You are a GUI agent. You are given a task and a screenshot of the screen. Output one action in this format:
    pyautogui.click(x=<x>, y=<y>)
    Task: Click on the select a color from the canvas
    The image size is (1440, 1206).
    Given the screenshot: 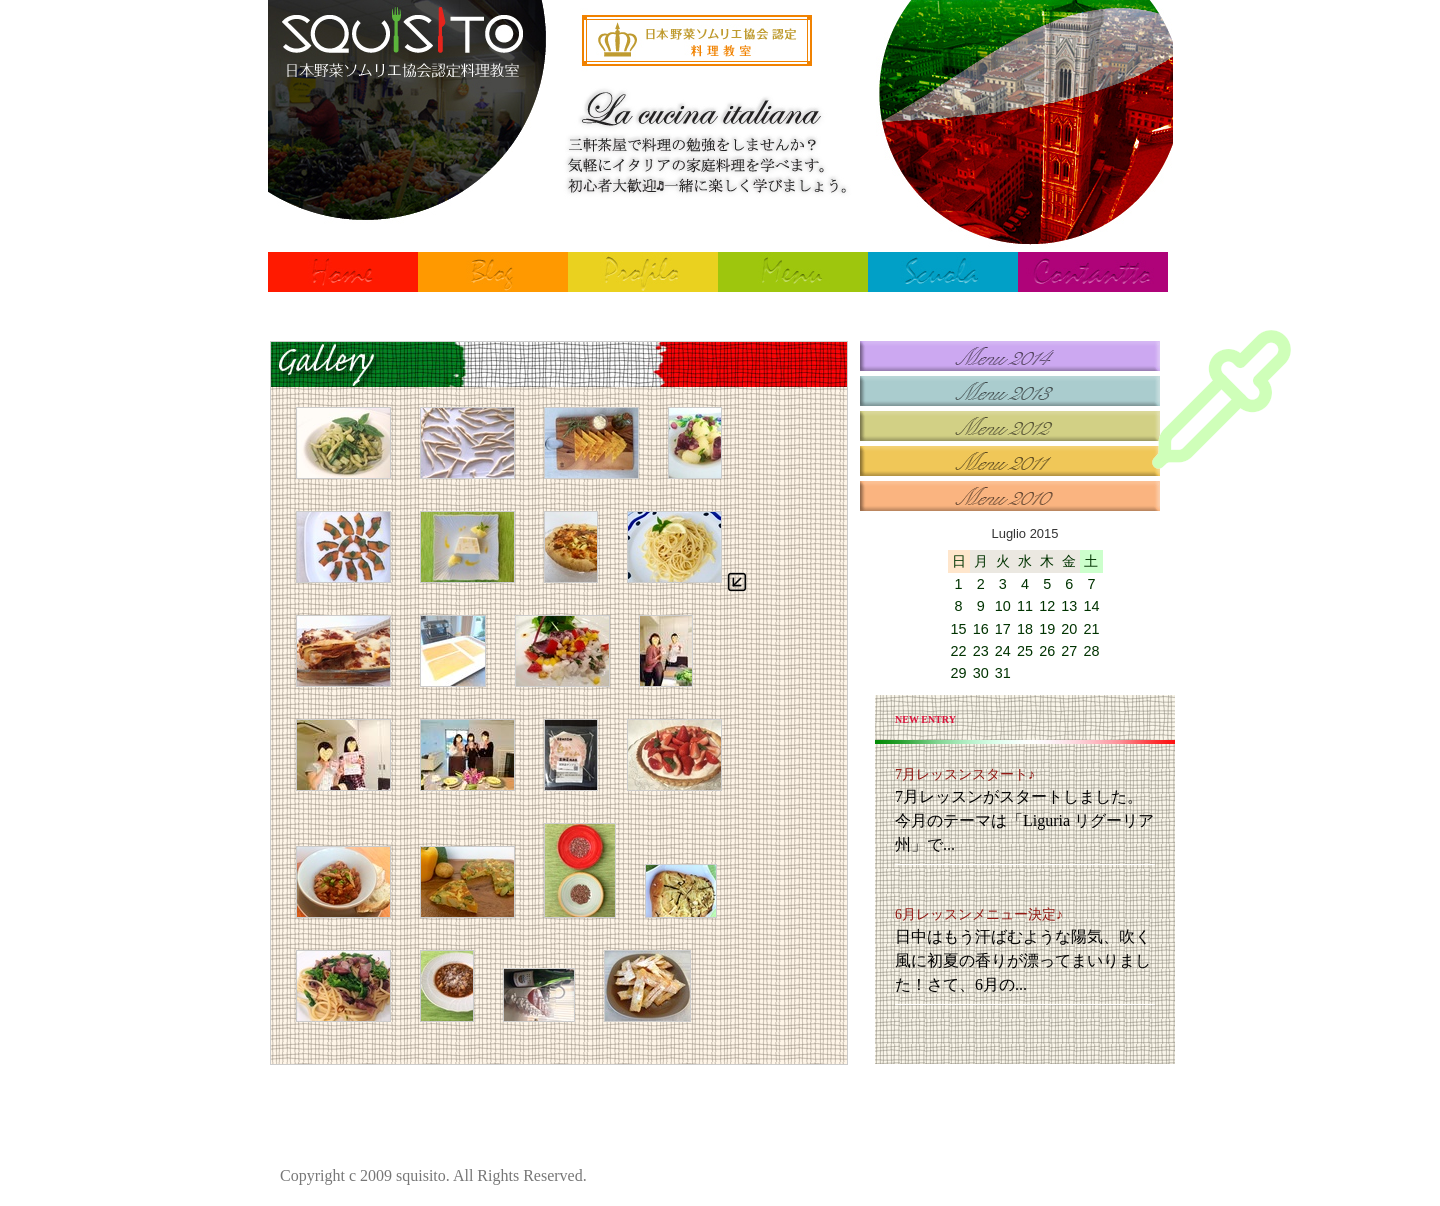 What is the action you would take?
    pyautogui.click(x=1221, y=399)
    